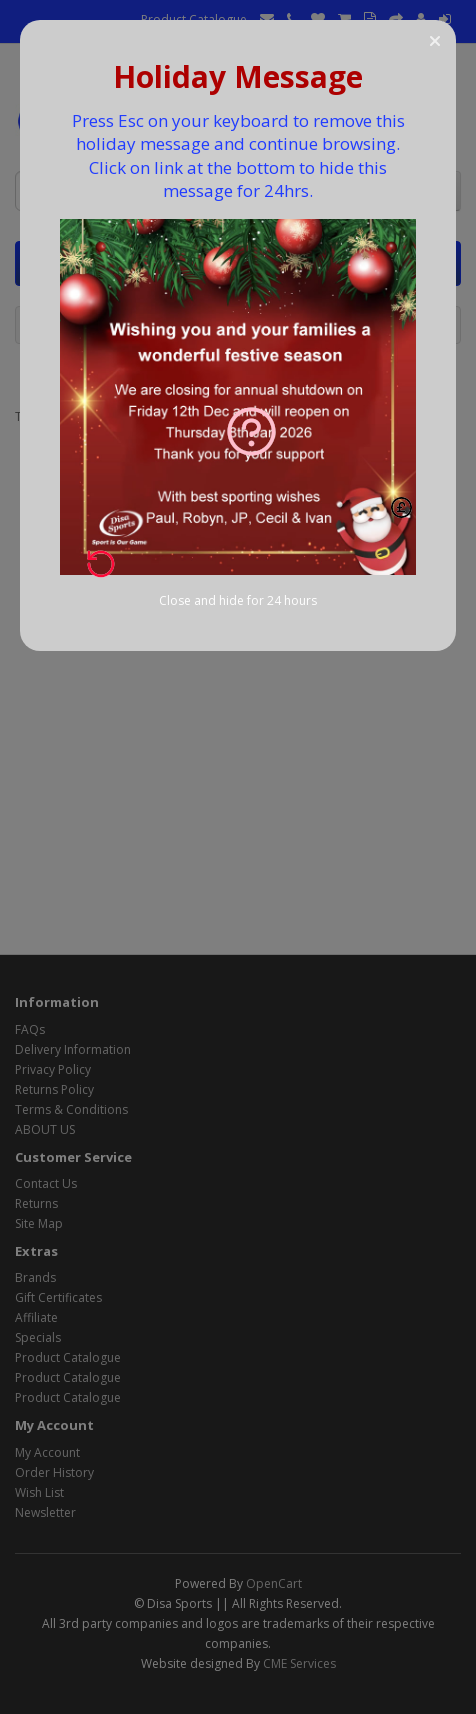  Describe the element at coordinates (101, 564) in the screenshot. I see `undo the last action` at that location.